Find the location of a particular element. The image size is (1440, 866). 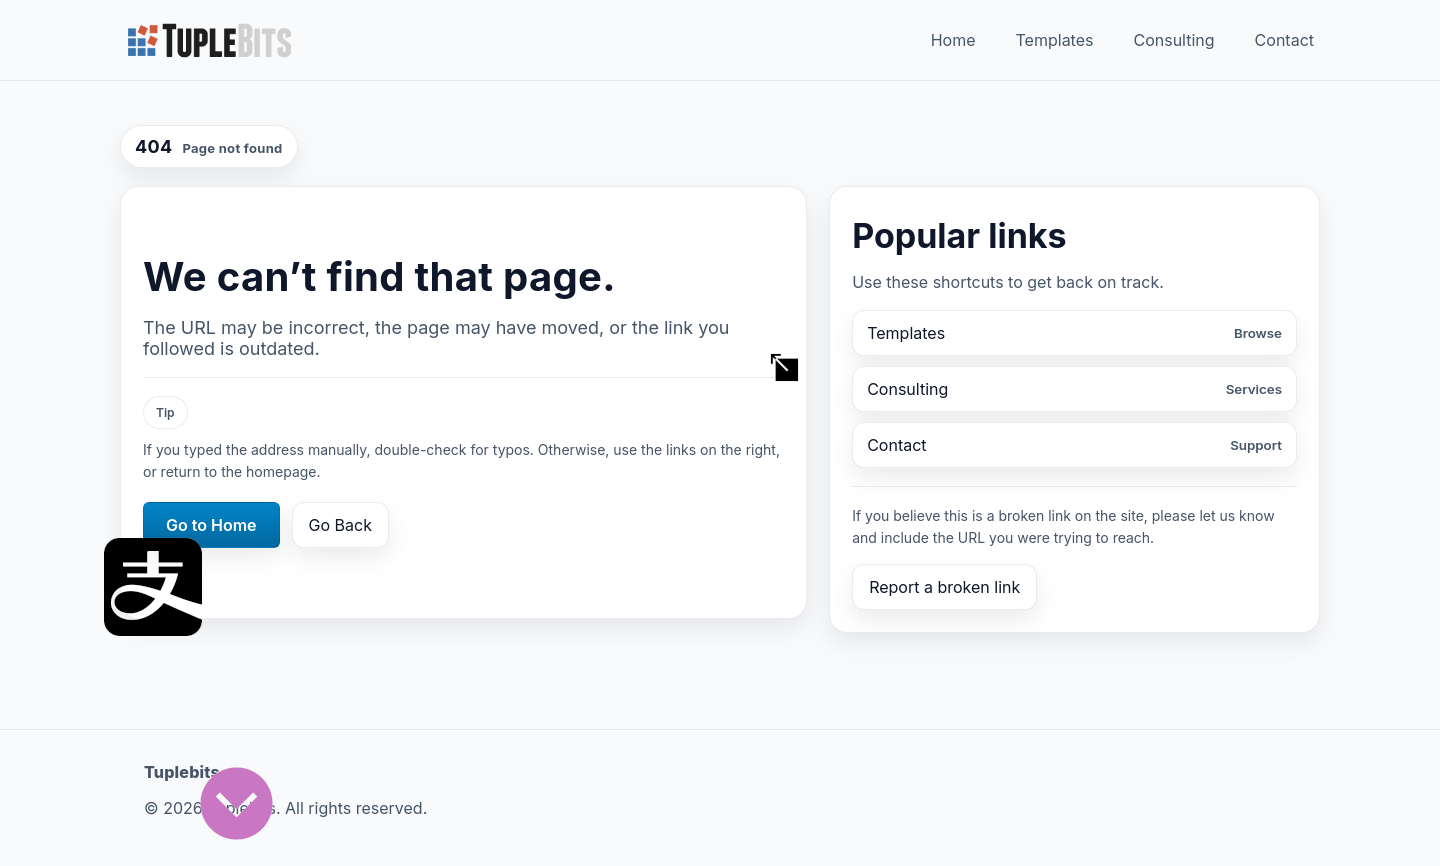

navigate to previous screen or parent folder is located at coordinates (784, 367).